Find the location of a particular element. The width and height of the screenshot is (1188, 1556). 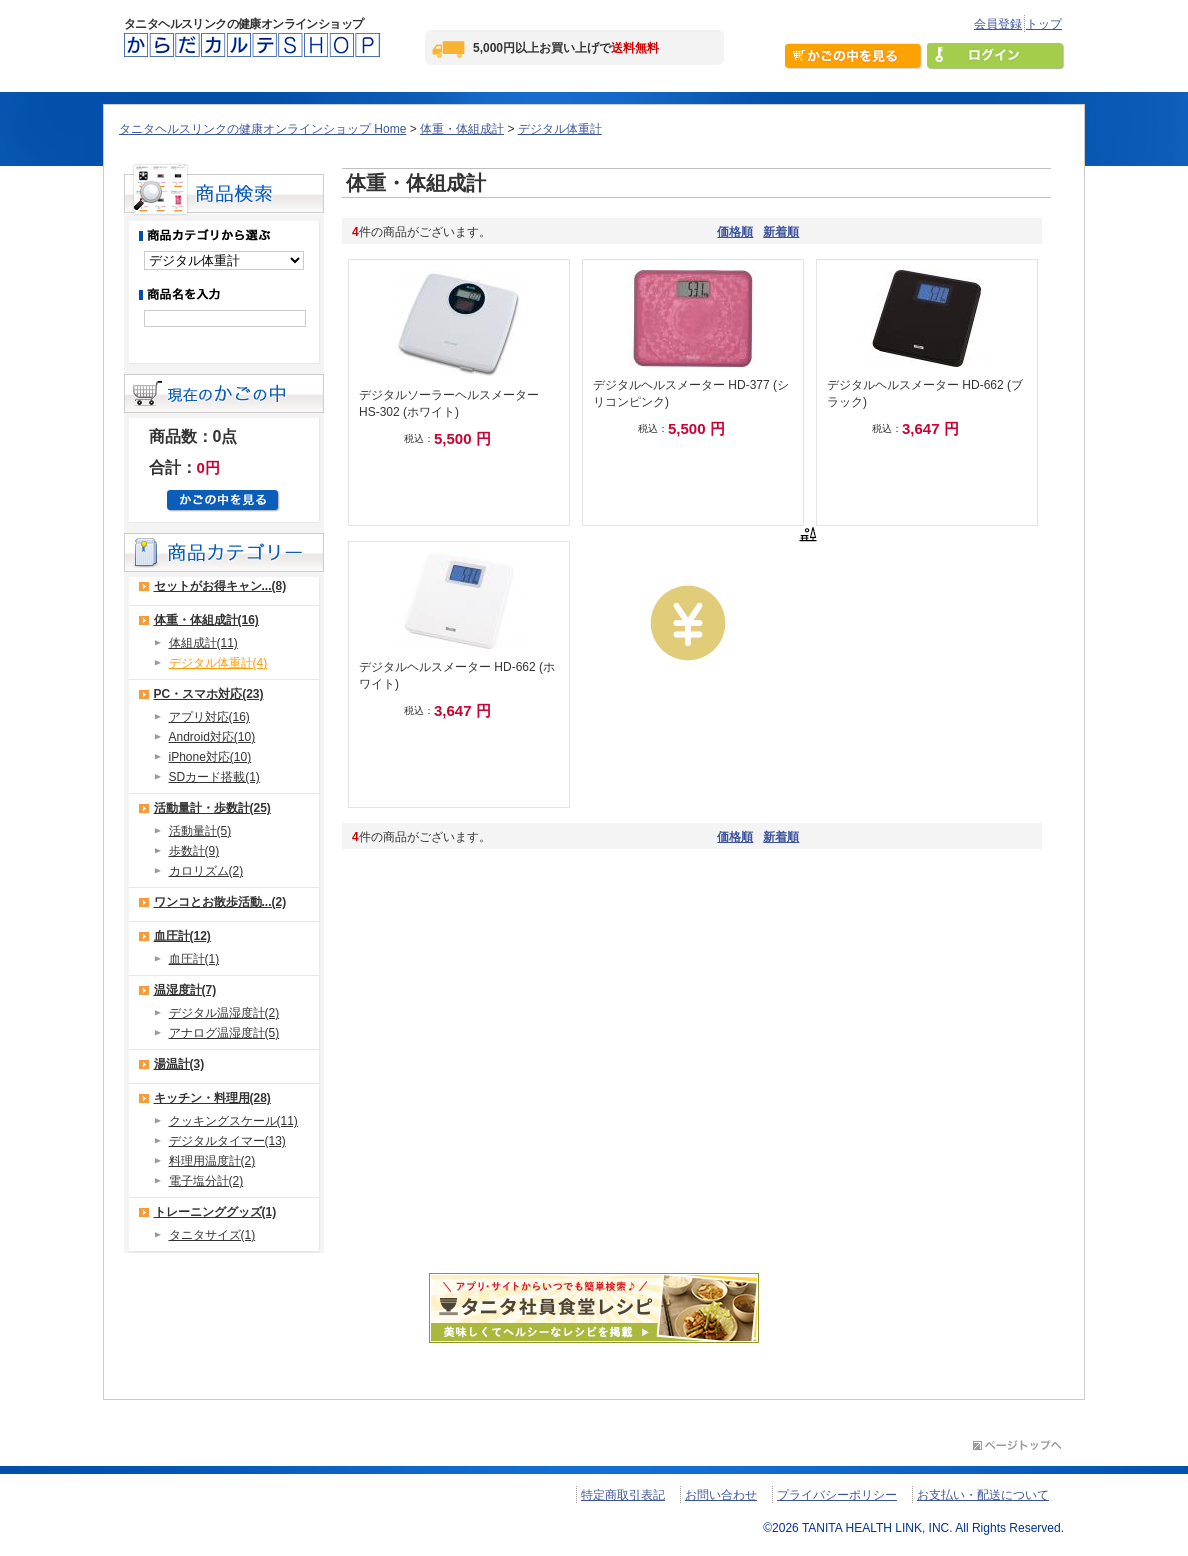

view nearby parks or green spaces is located at coordinates (808, 535).